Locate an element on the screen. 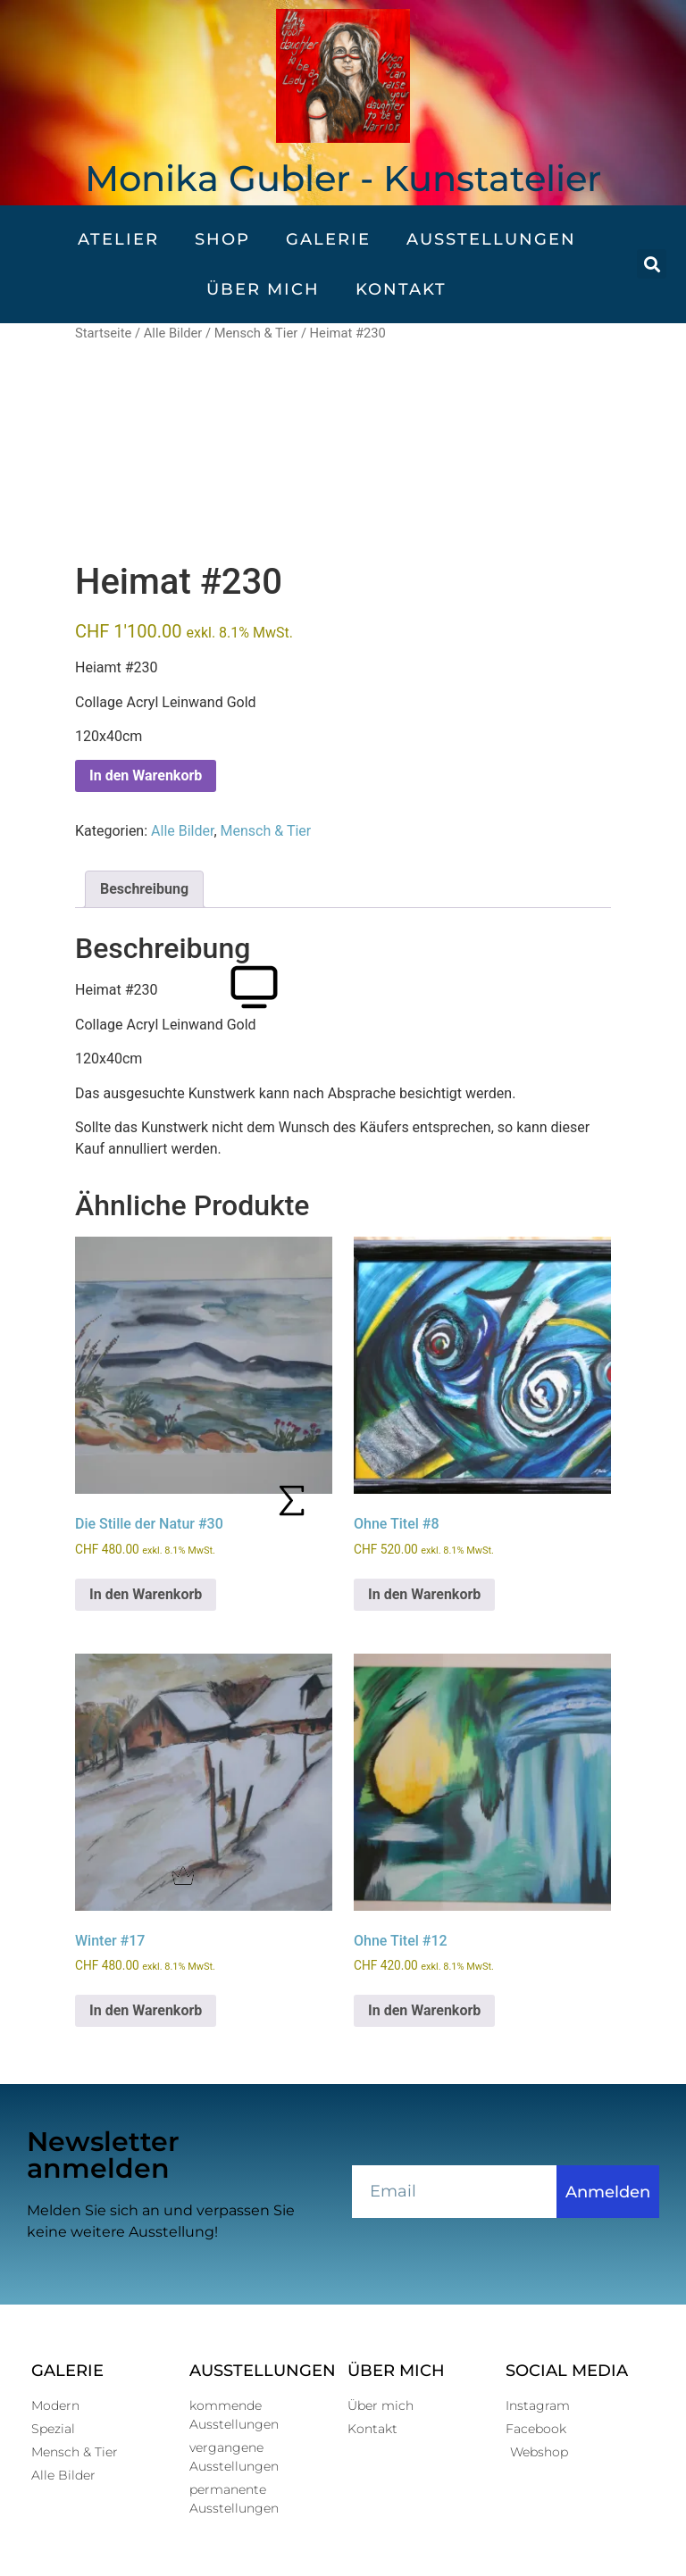 The height and width of the screenshot is (2576, 686). access tv or display settings is located at coordinates (254, 987).